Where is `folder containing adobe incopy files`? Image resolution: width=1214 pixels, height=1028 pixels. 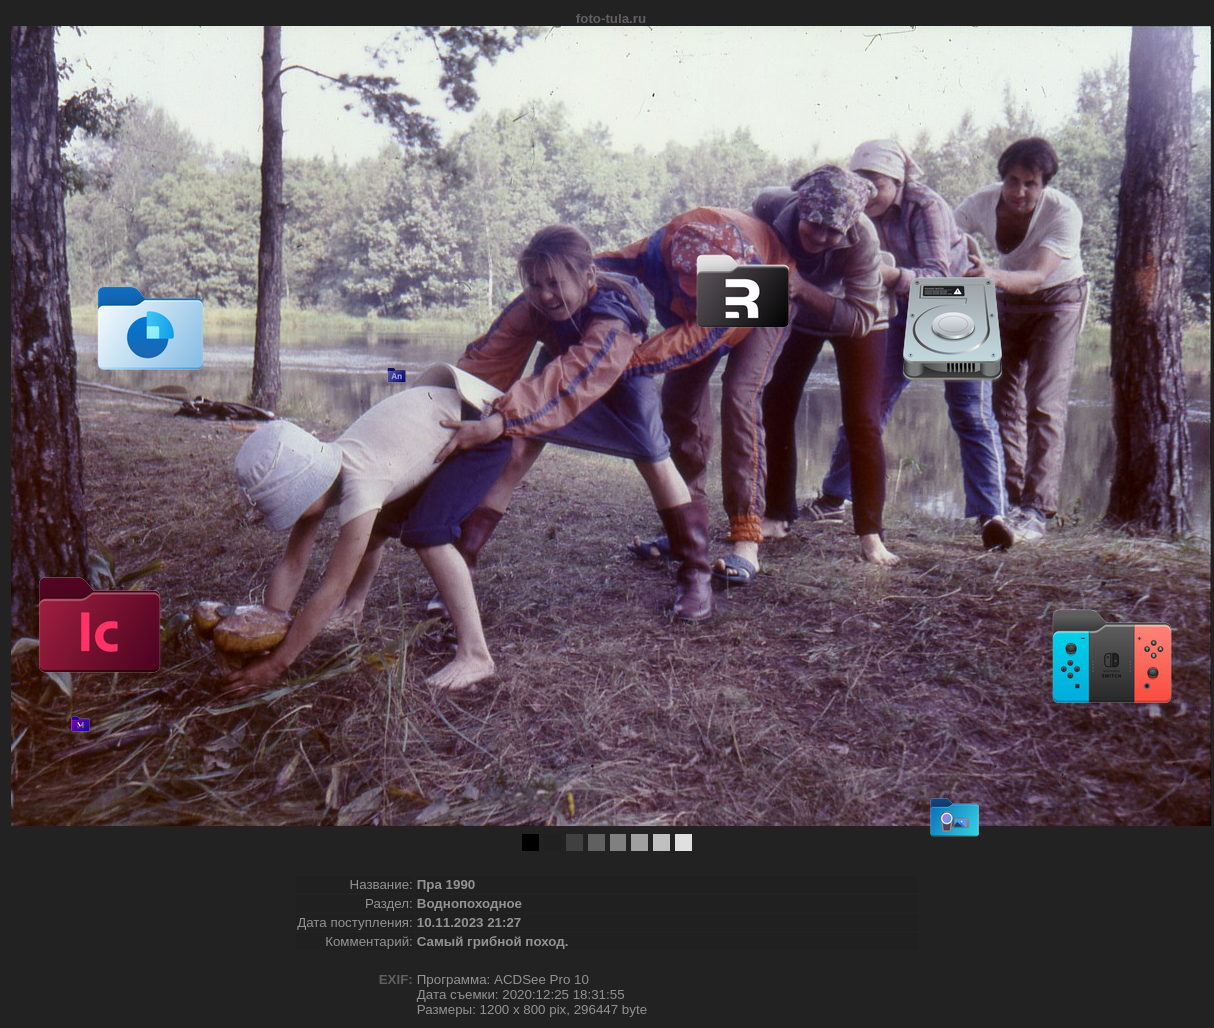
folder containing adobe incopy files is located at coordinates (99, 628).